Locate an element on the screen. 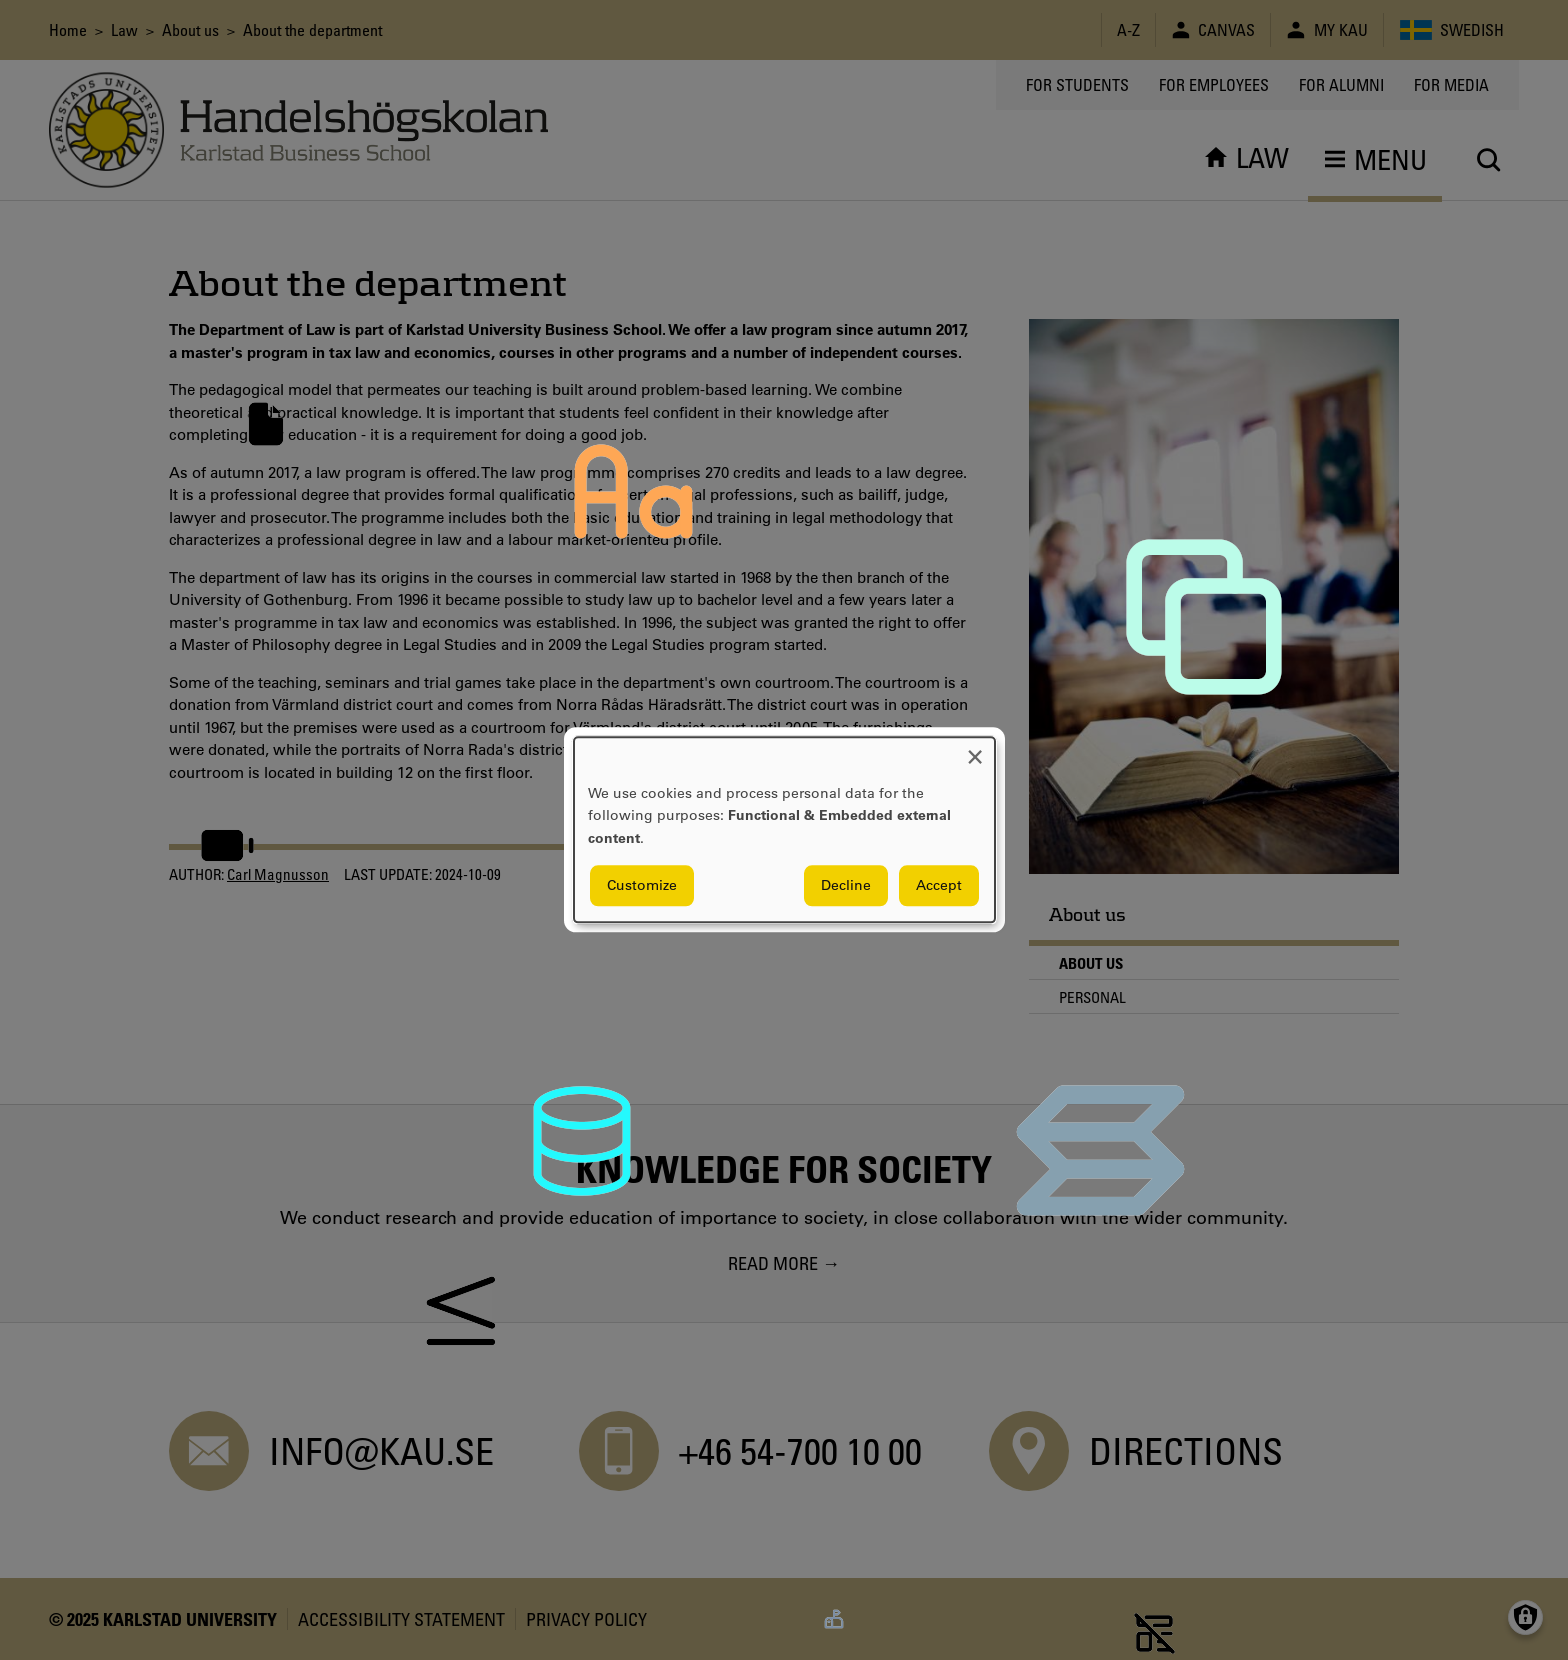  disable template mode is located at coordinates (1154, 1633).